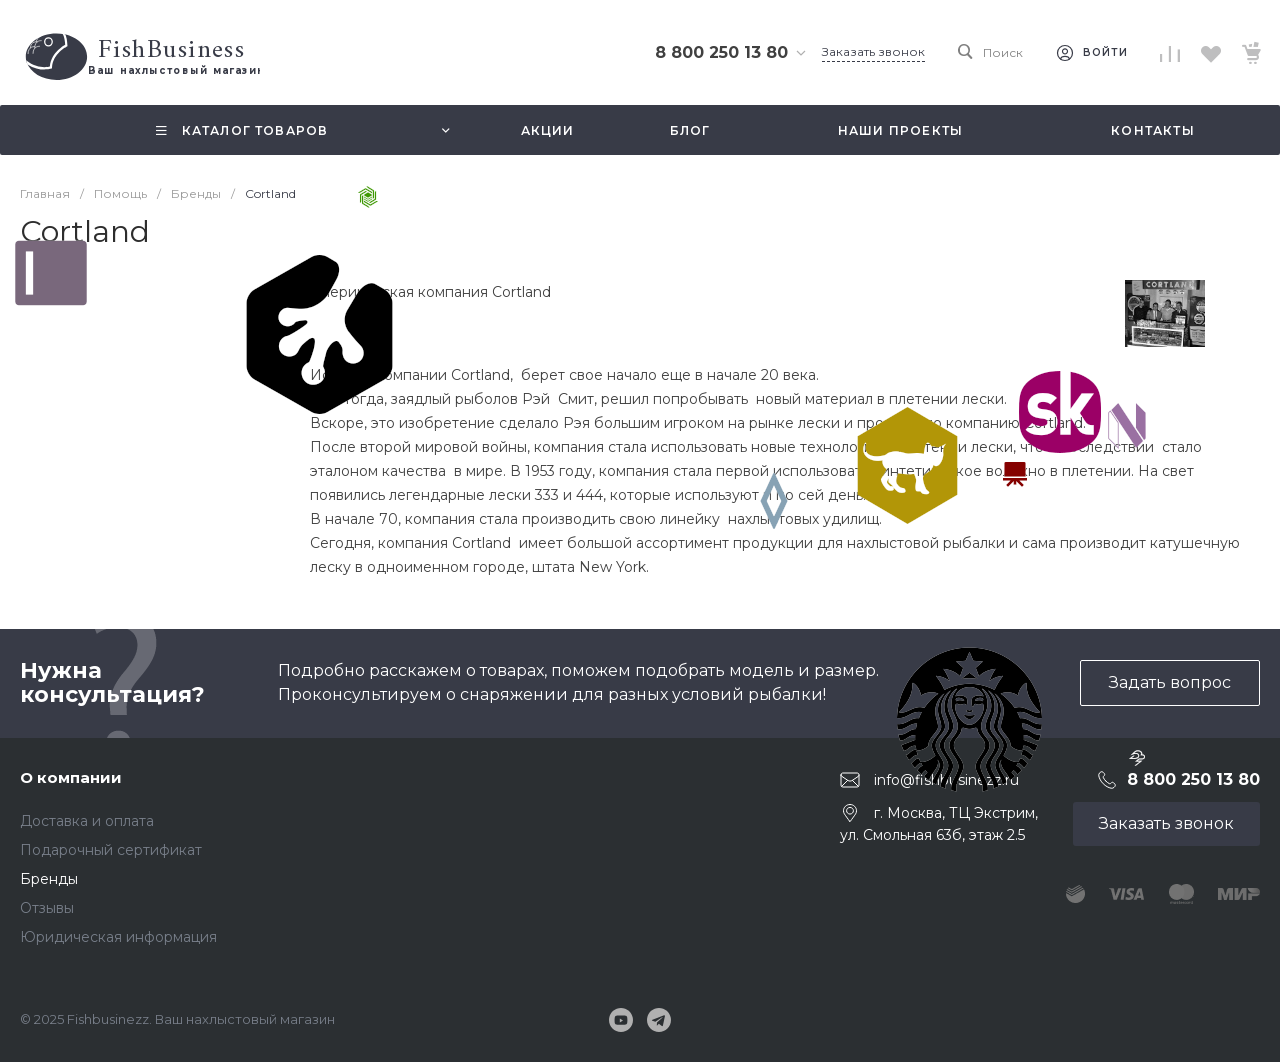  What do you see at coordinates (1015, 474) in the screenshot?
I see `open artboard or canvas workspace` at bounding box center [1015, 474].